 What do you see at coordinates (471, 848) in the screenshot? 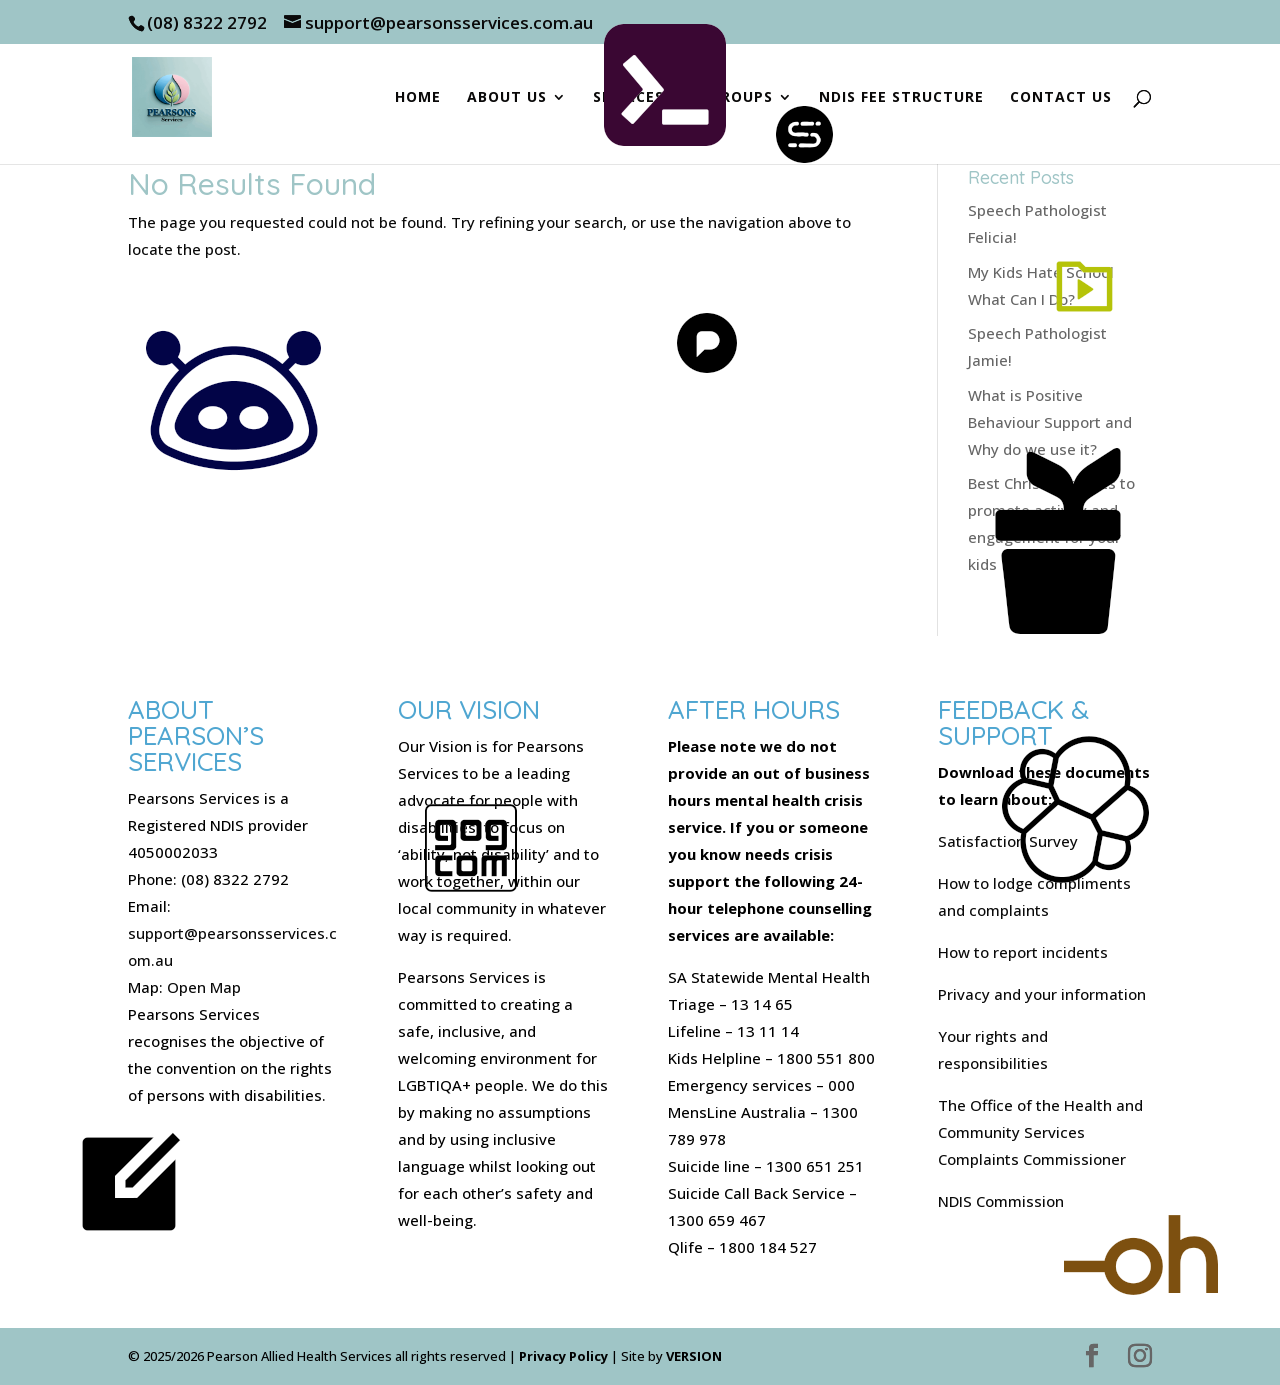
I see `visit the GOG.com game store` at bounding box center [471, 848].